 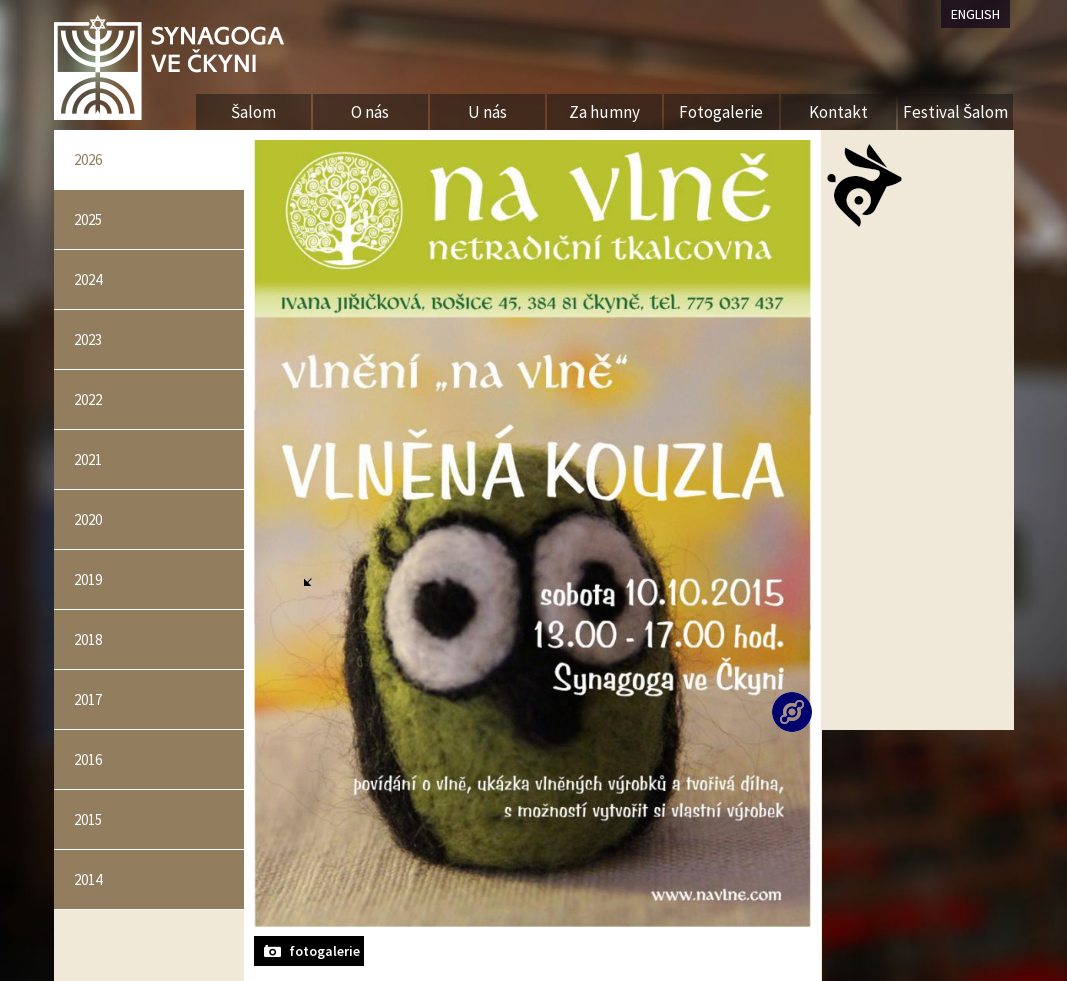 I want to click on open the Helium network app, so click(x=792, y=712).